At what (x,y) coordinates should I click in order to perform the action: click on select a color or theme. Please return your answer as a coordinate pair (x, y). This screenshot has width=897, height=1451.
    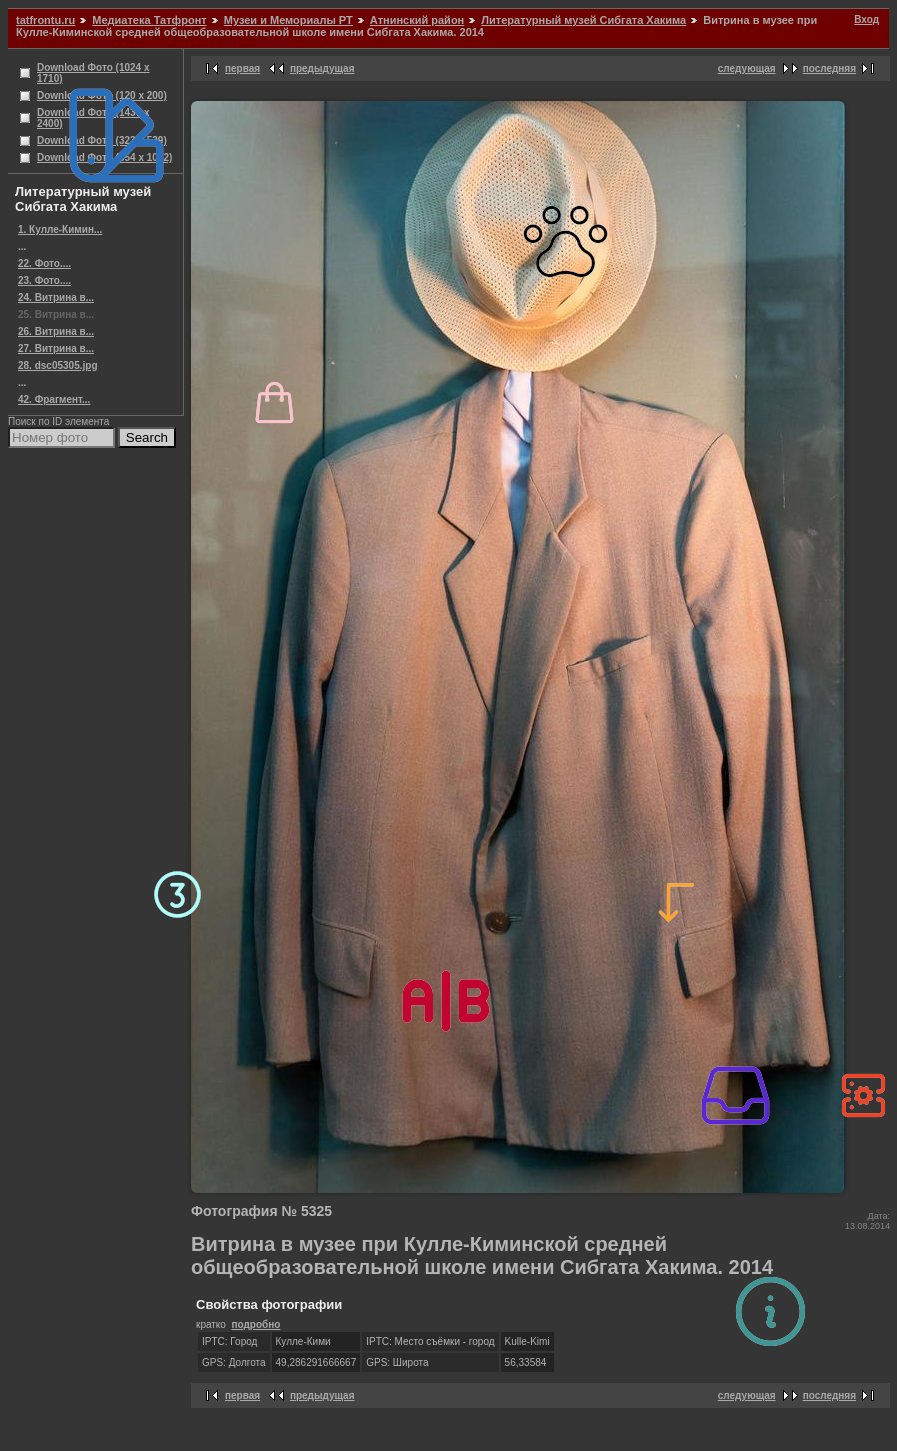
    Looking at the image, I should click on (116, 135).